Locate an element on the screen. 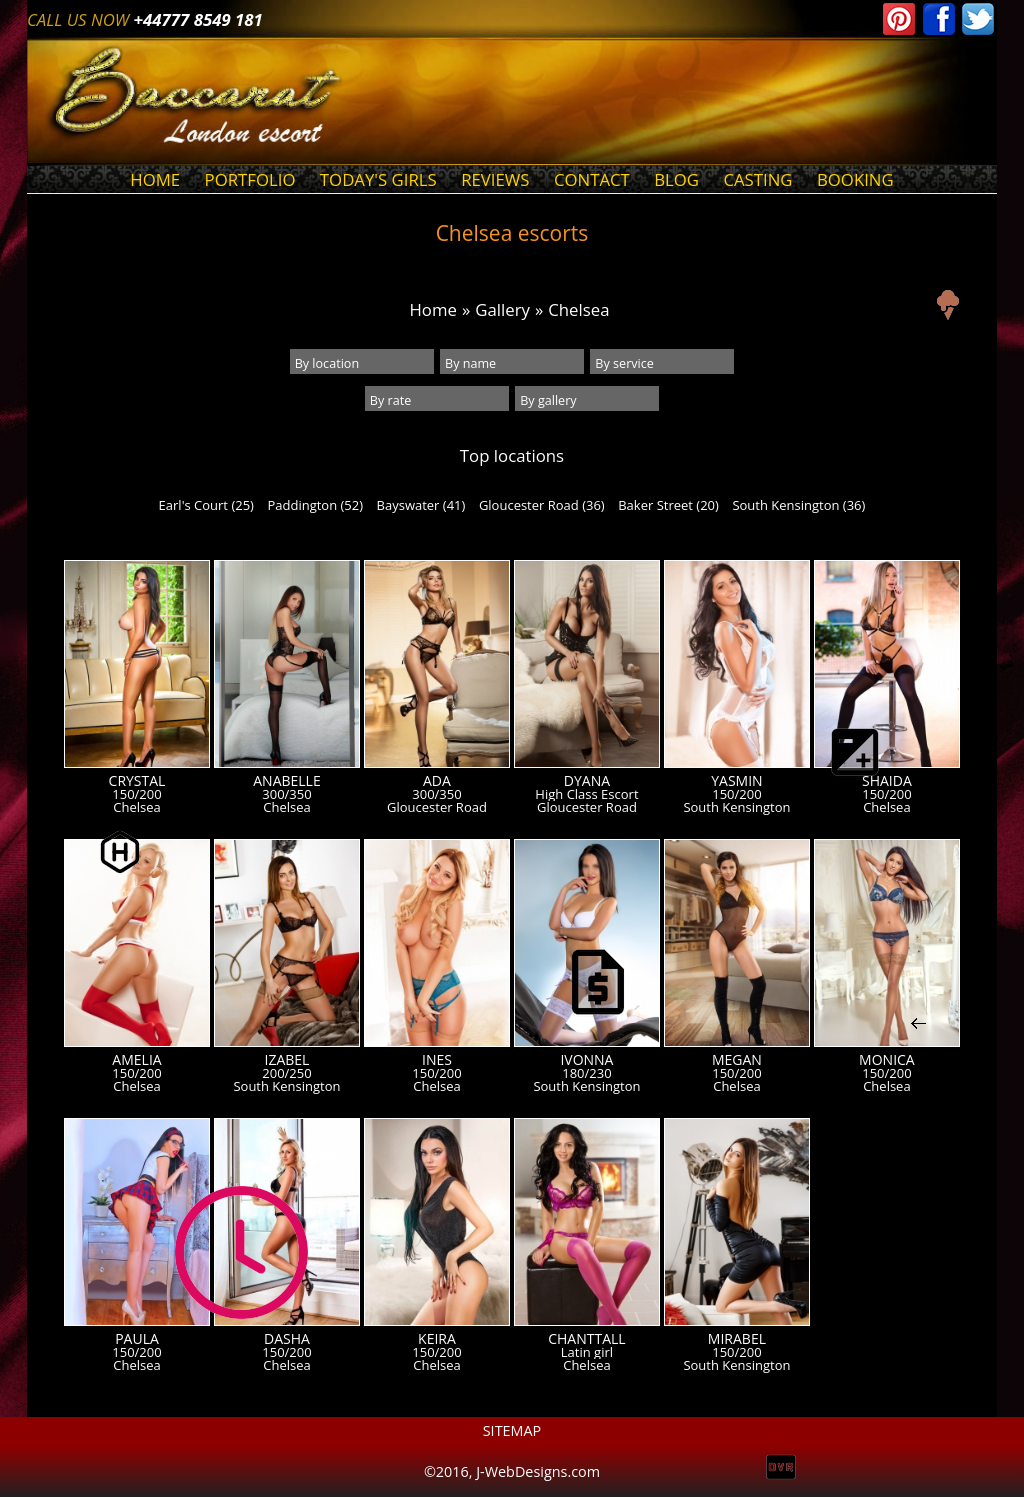 This screenshot has height=1497, width=1024. open Hexo blogging framework is located at coordinates (120, 852).